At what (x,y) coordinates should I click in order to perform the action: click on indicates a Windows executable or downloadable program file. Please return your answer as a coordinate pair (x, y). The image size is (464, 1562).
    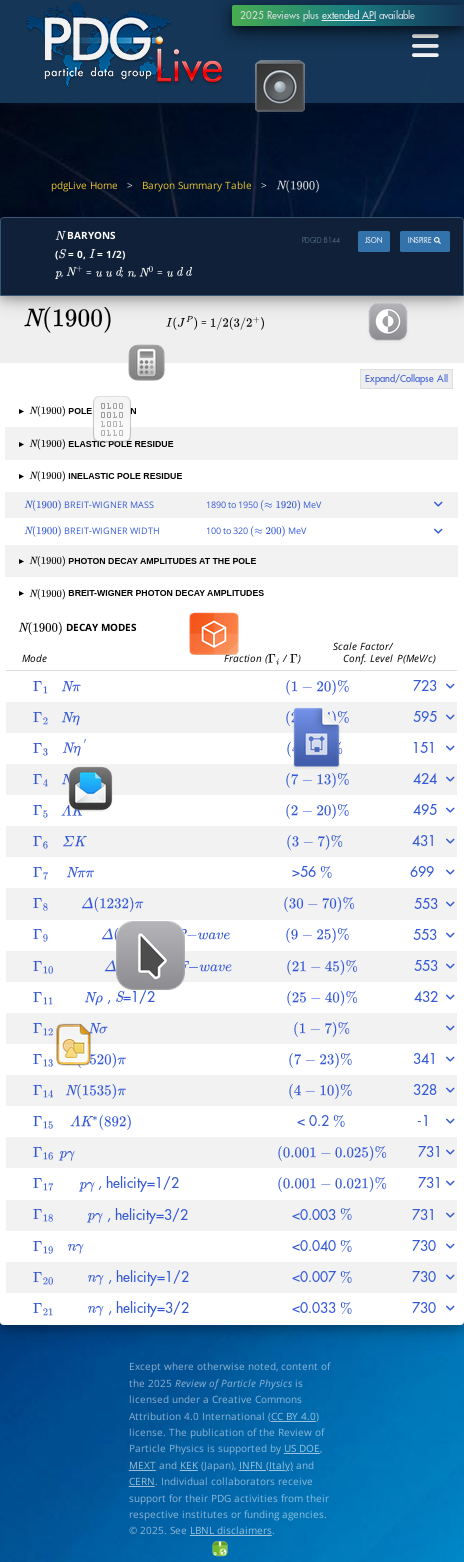
    Looking at the image, I should click on (112, 419).